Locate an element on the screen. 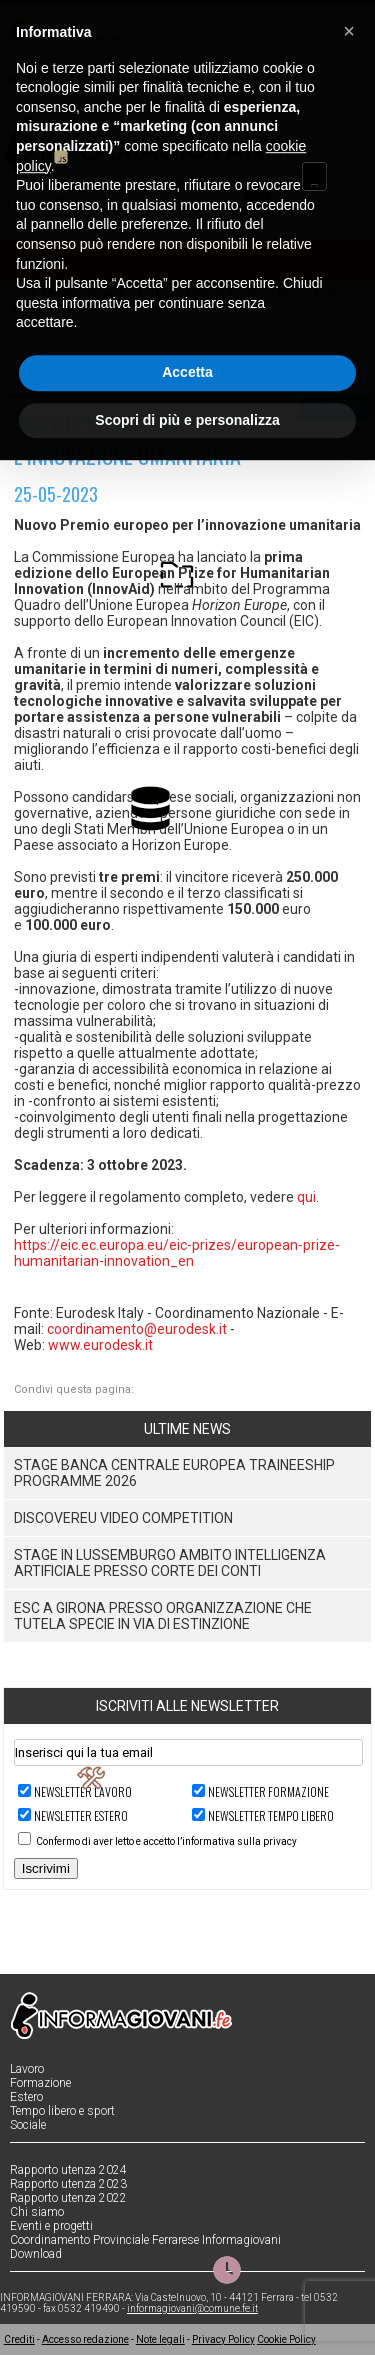 The height and width of the screenshot is (2355, 375). view time or clock settings is located at coordinates (227, 2270).